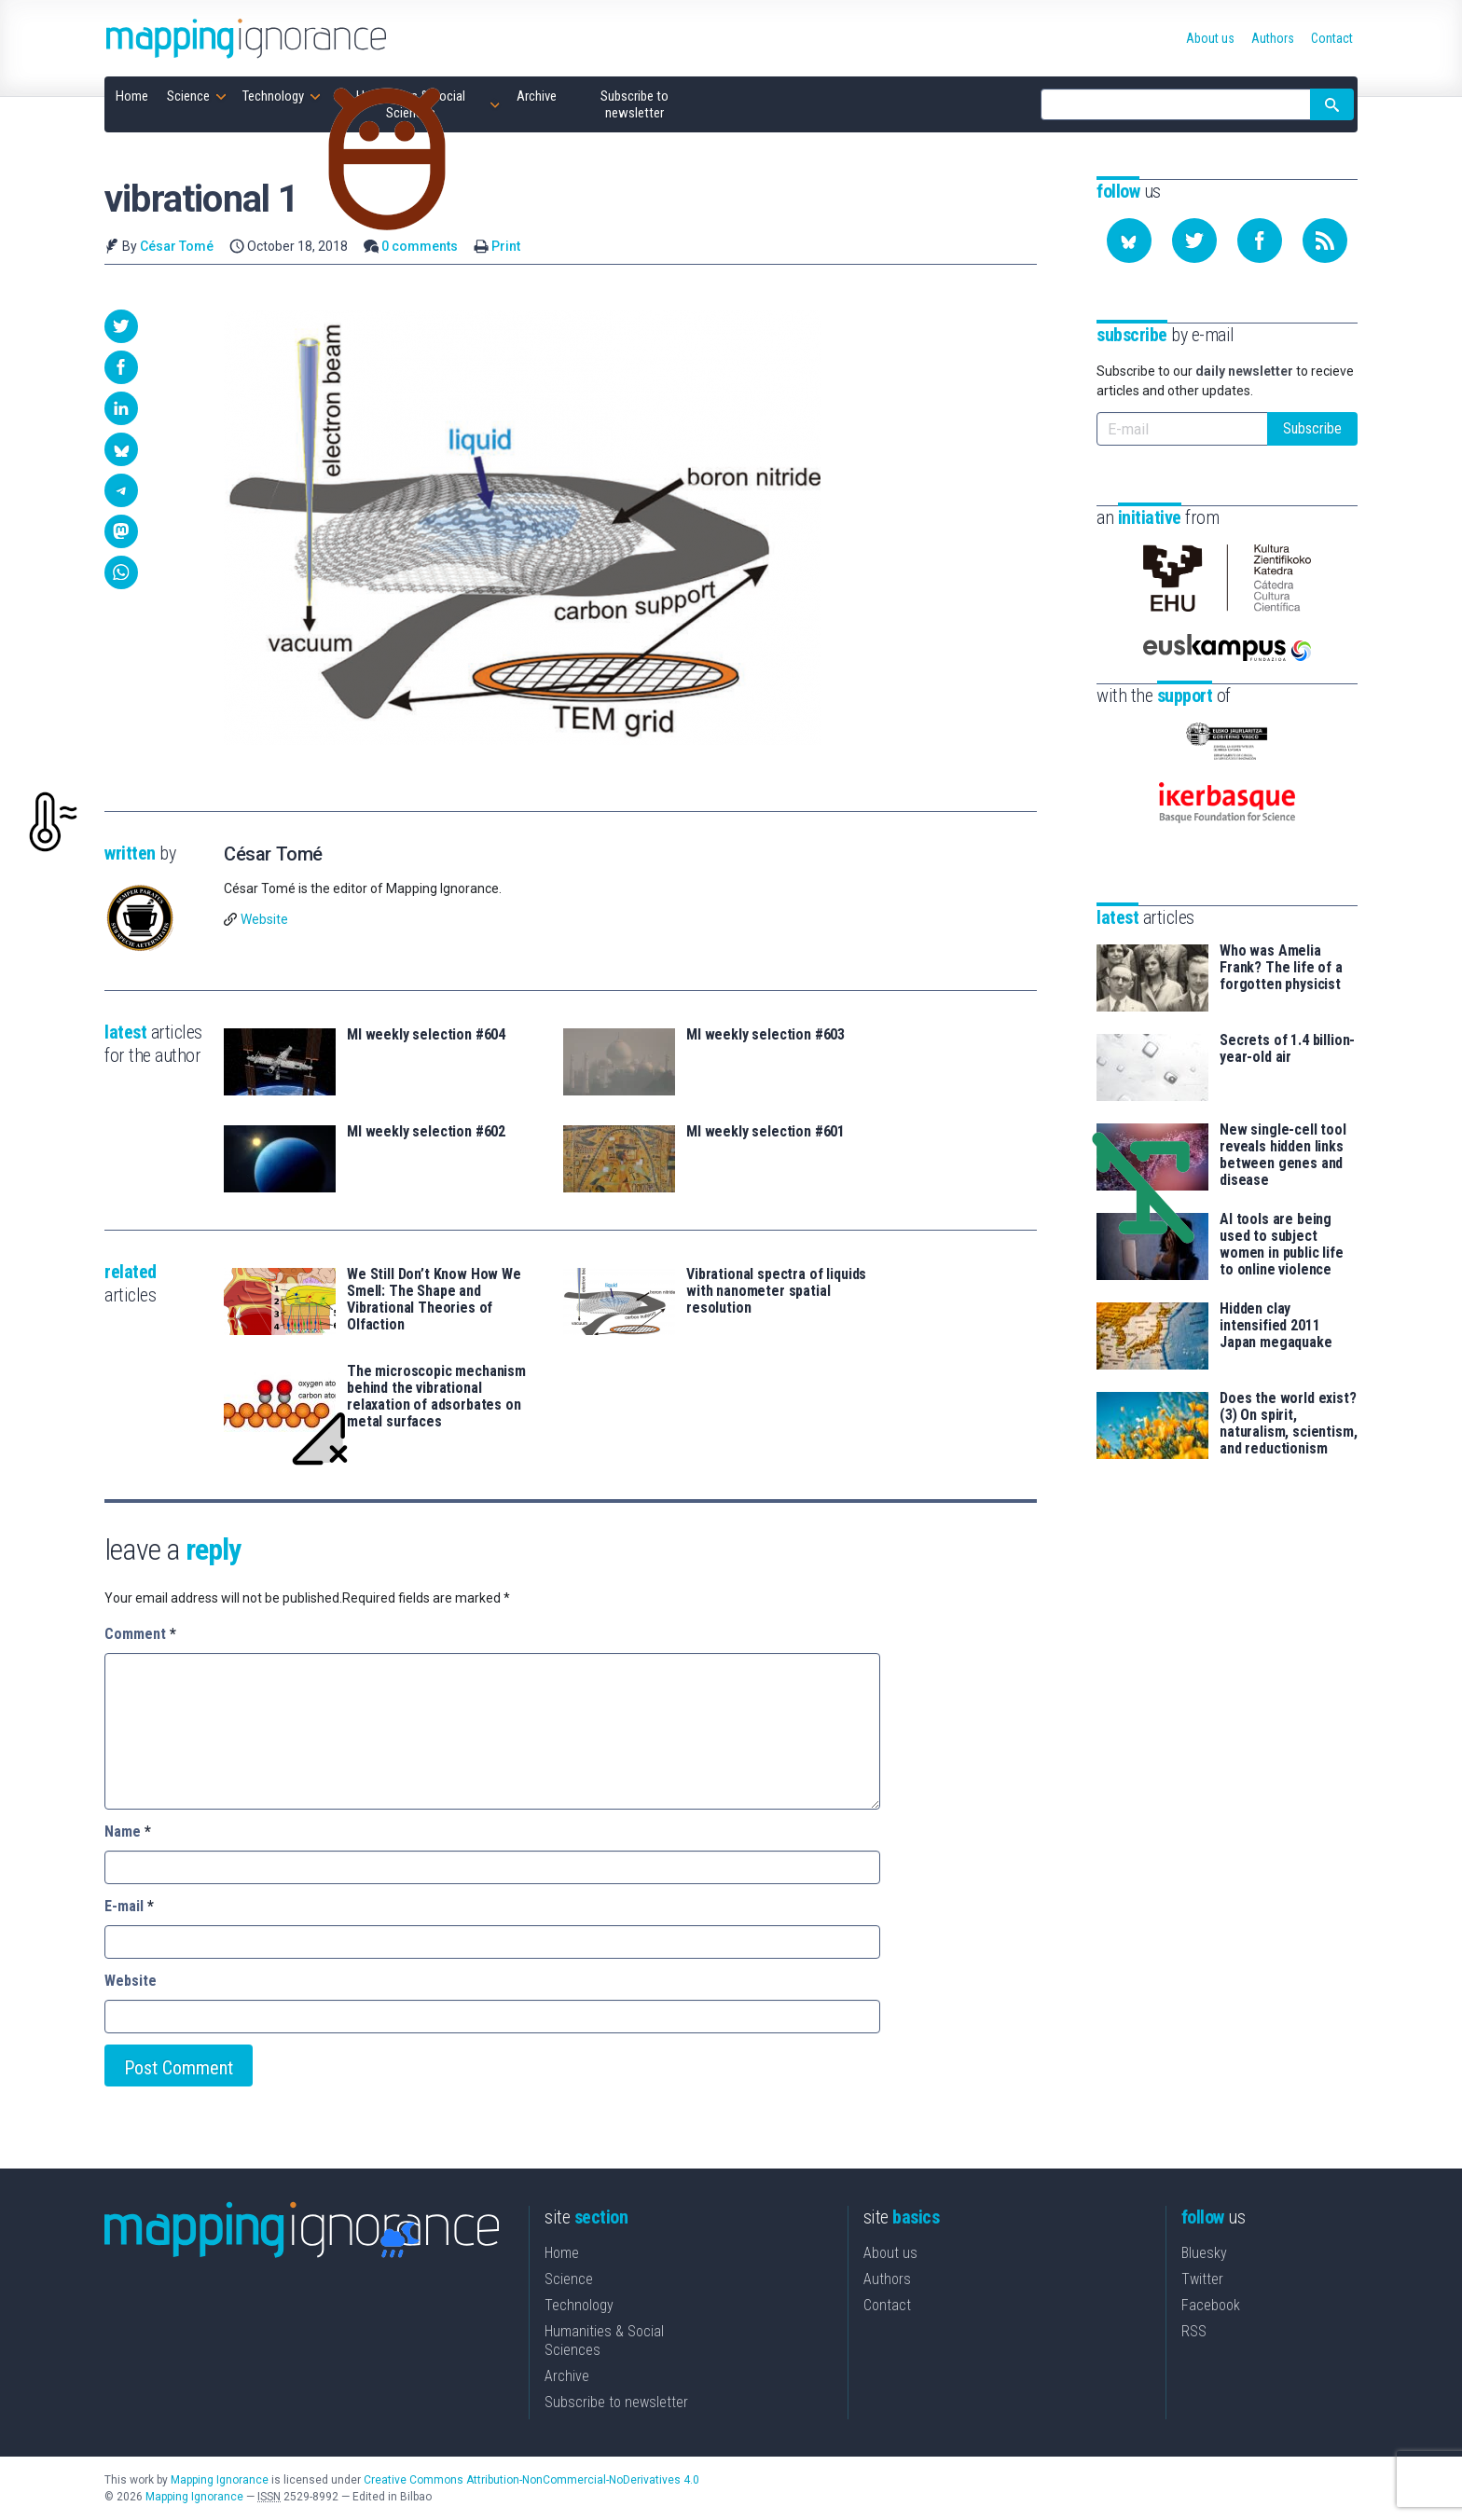 This screenshot has height=2520, width=1462. Describe the element at coordinates (323, 1440) in the screenshot. I see `no cellular signal available` at that location.